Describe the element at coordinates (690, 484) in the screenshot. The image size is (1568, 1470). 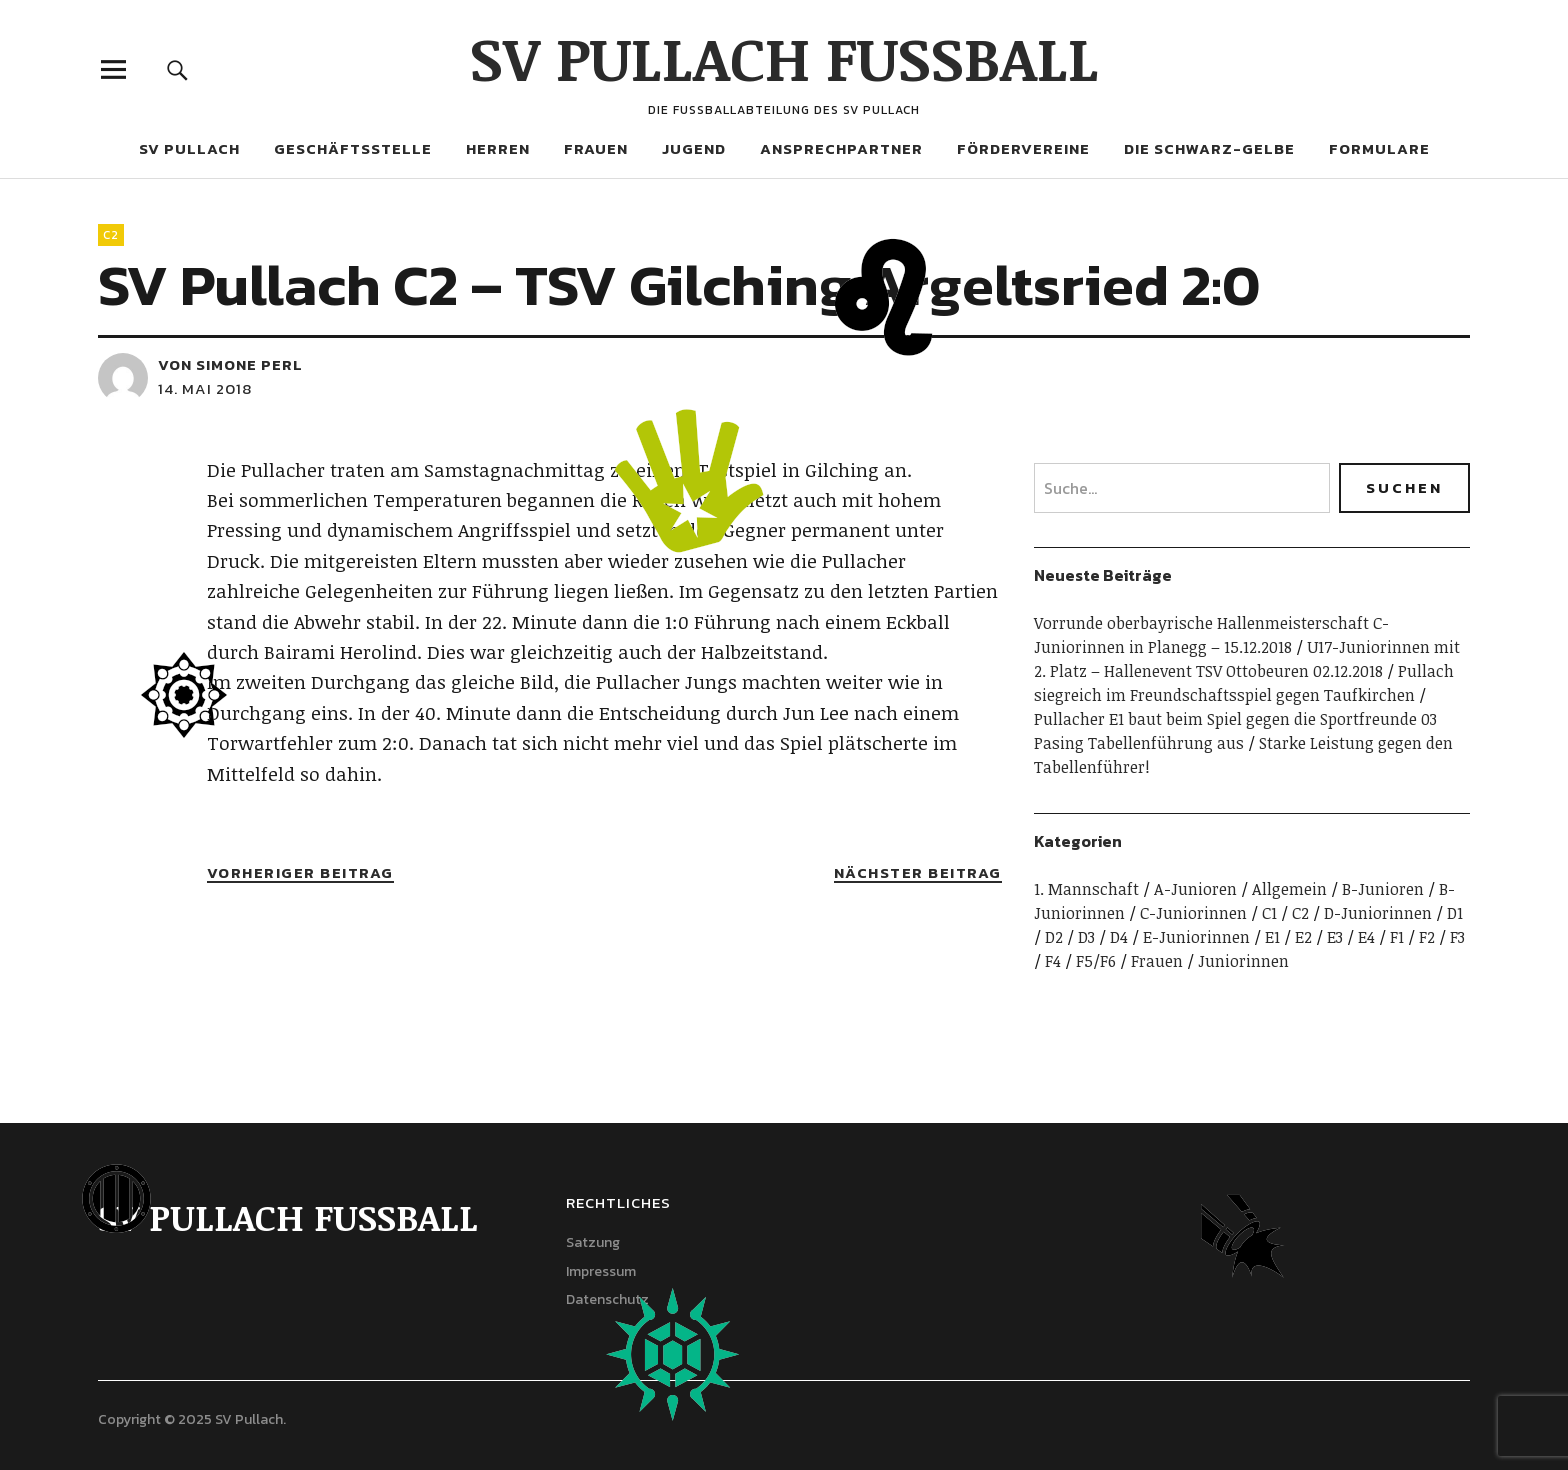
I see `activate magic or special ability` at that location.